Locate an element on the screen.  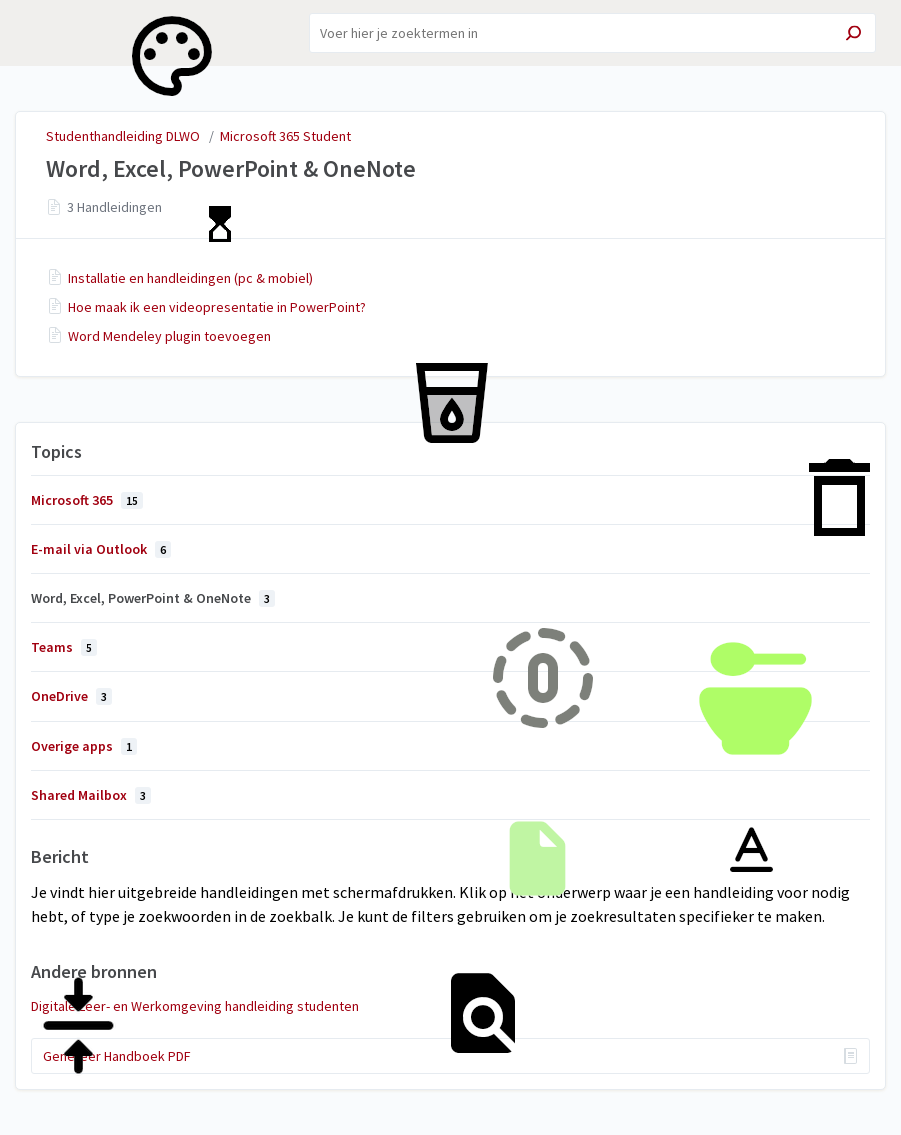
delete an item is located at coordinates (839, 497).